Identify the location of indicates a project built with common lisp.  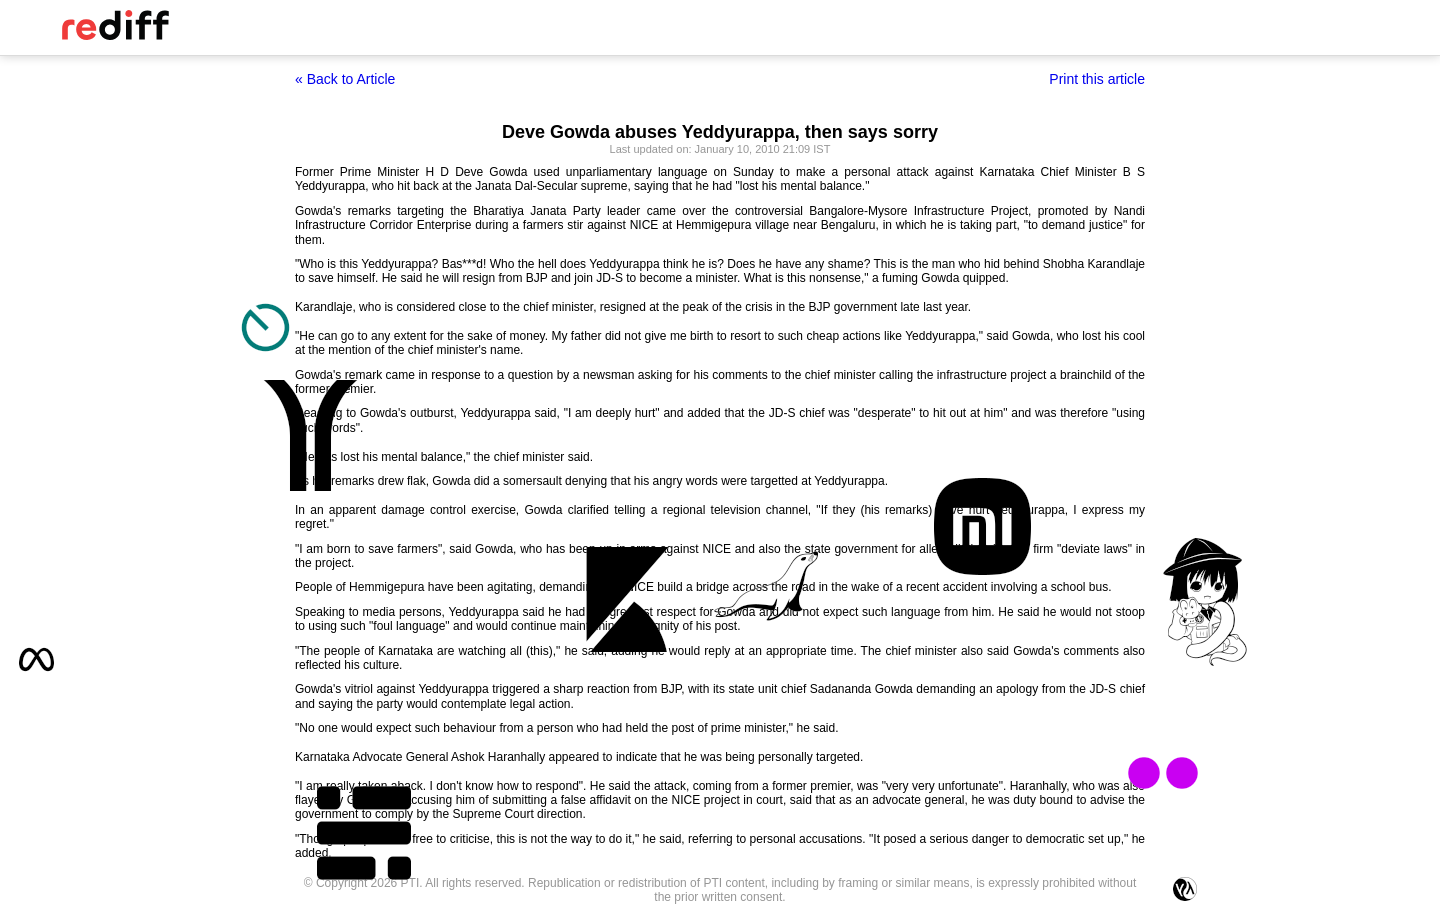
(1185, 889).